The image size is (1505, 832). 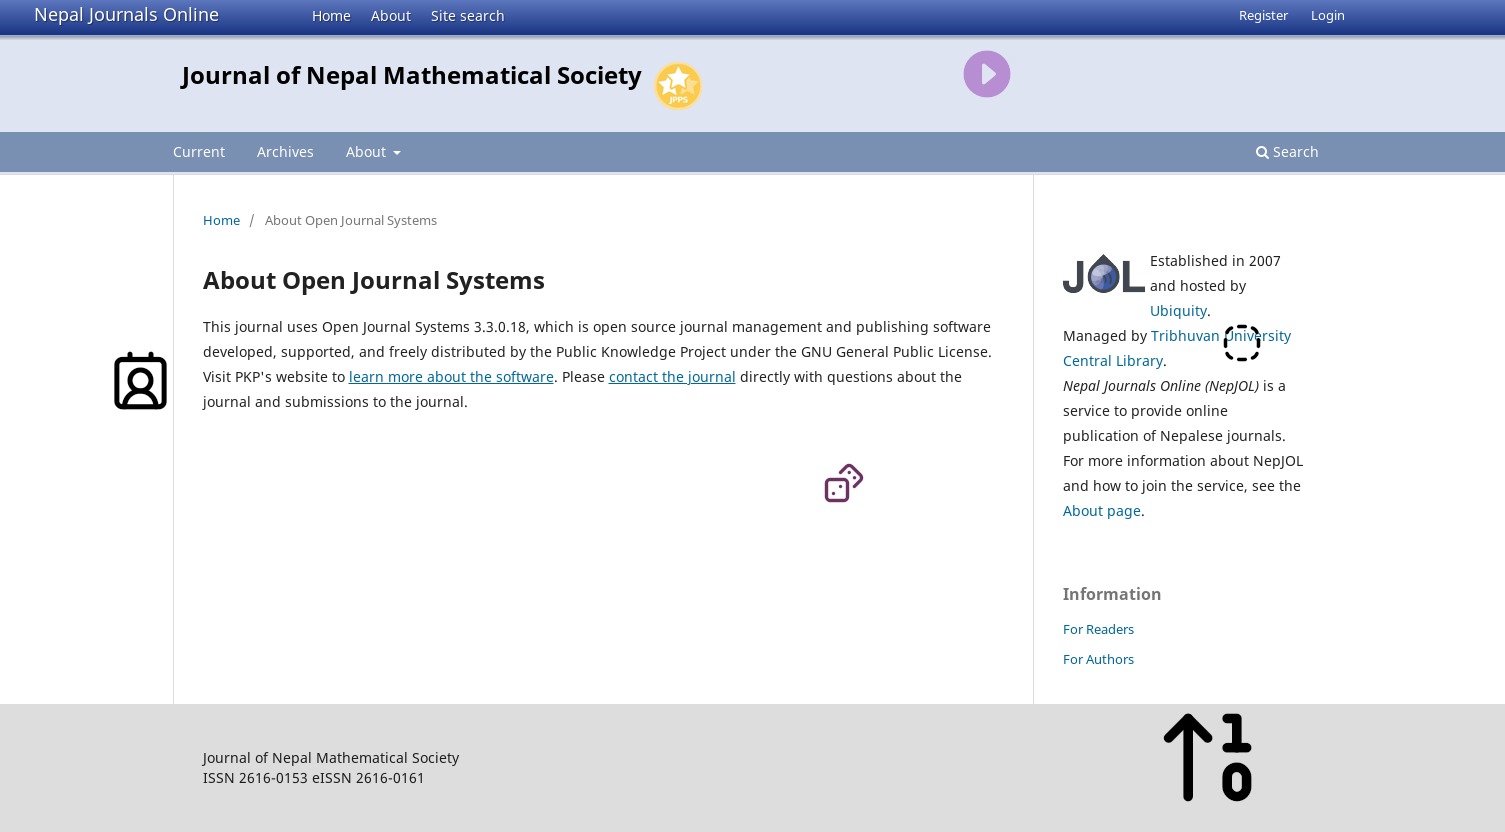 What do you see at coordinates (1242, 343) in the screenshot?
I see `select or crop area with rounded corners` at bounding box center [1242, 343].